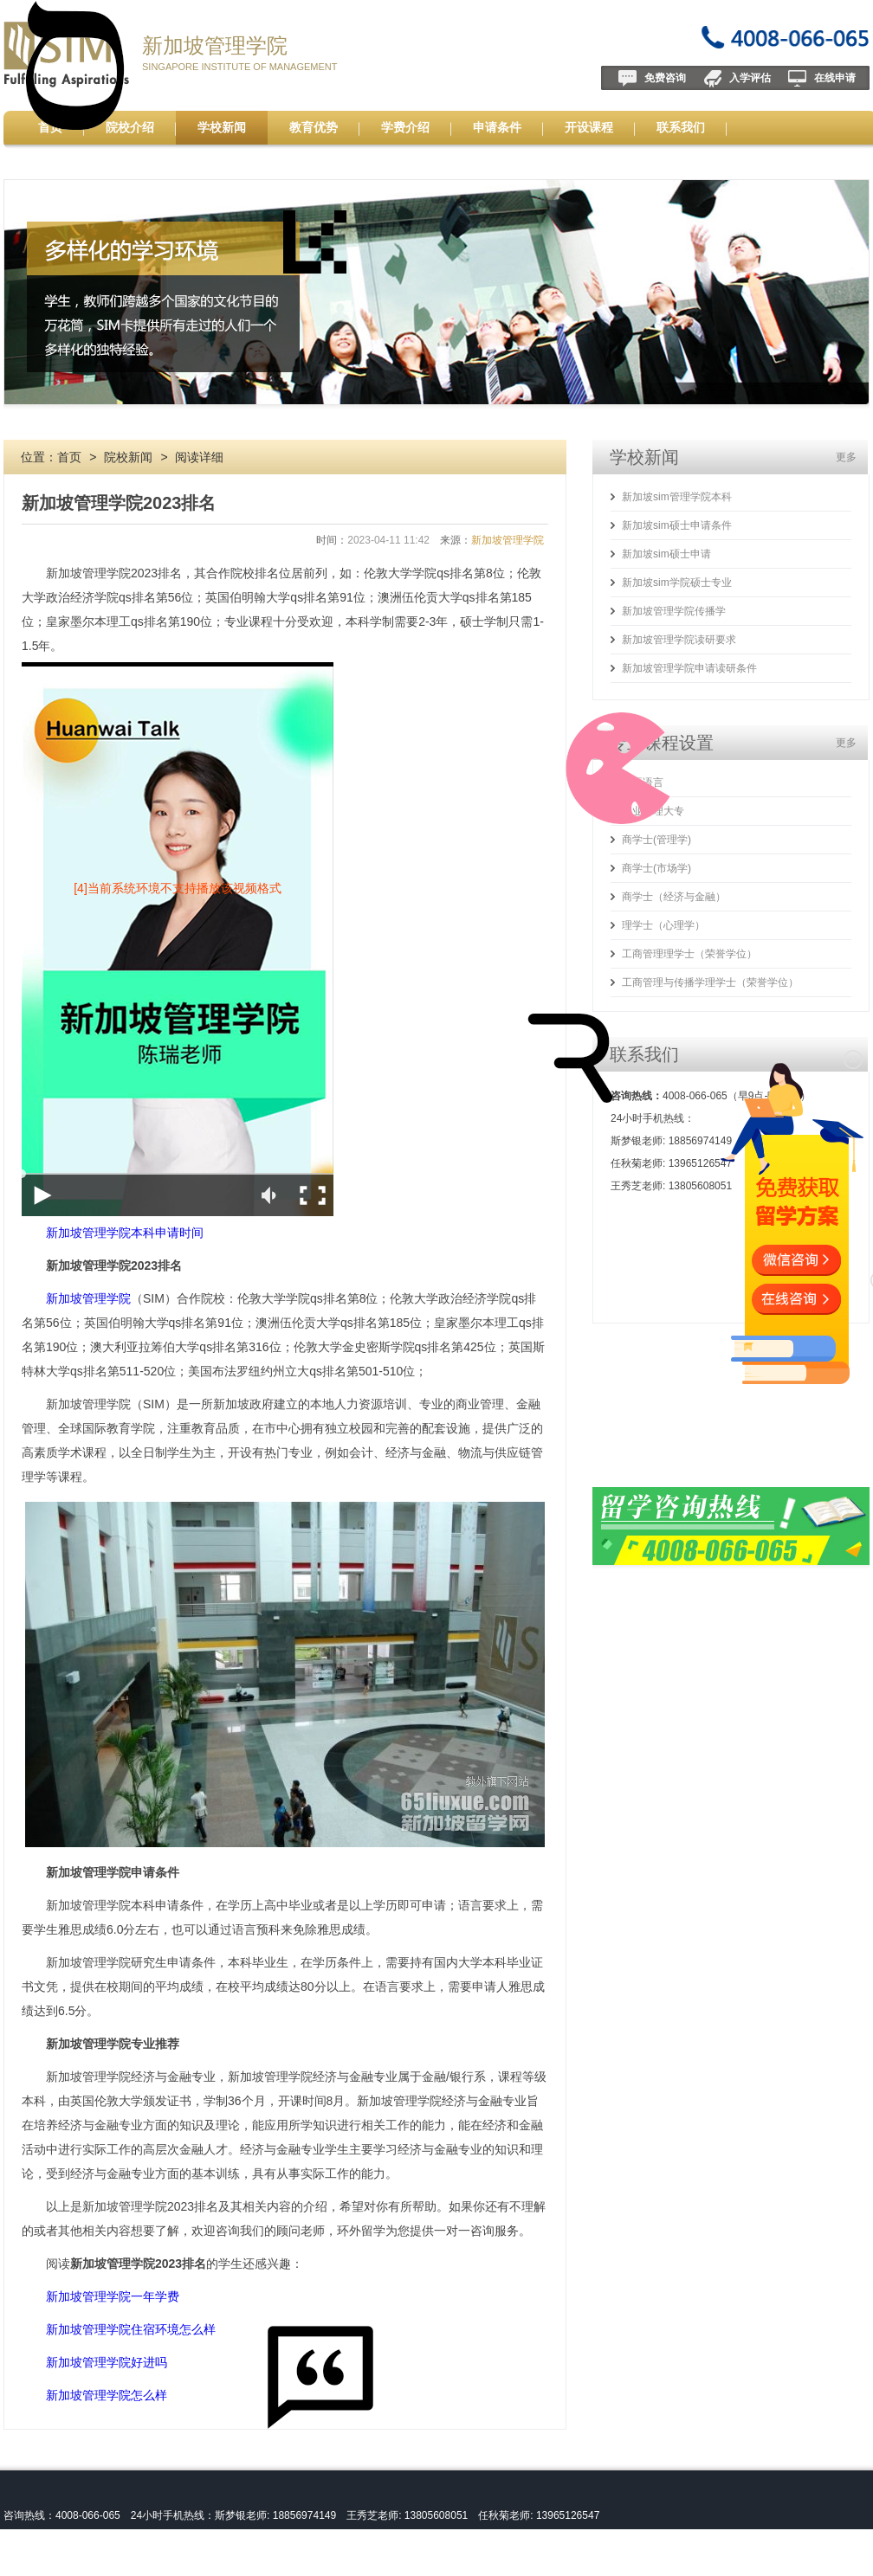  What do you see at coordinates (320, 2373) in the screenshot?
I see `view quoted messages or replies` at bounding box center [320, 2373].